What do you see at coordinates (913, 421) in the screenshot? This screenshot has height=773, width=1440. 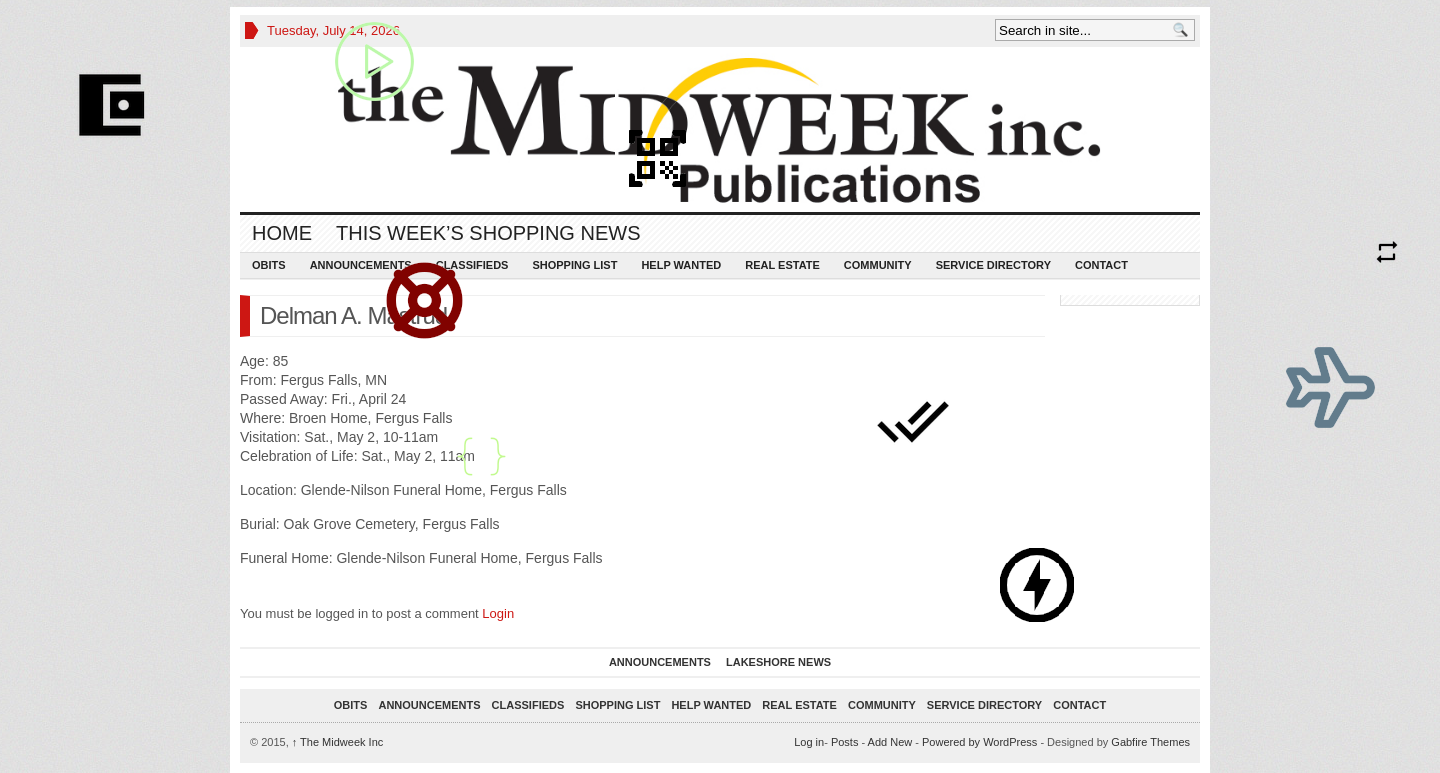 I see `all items marked as complete` at bounding box center [913, 421].